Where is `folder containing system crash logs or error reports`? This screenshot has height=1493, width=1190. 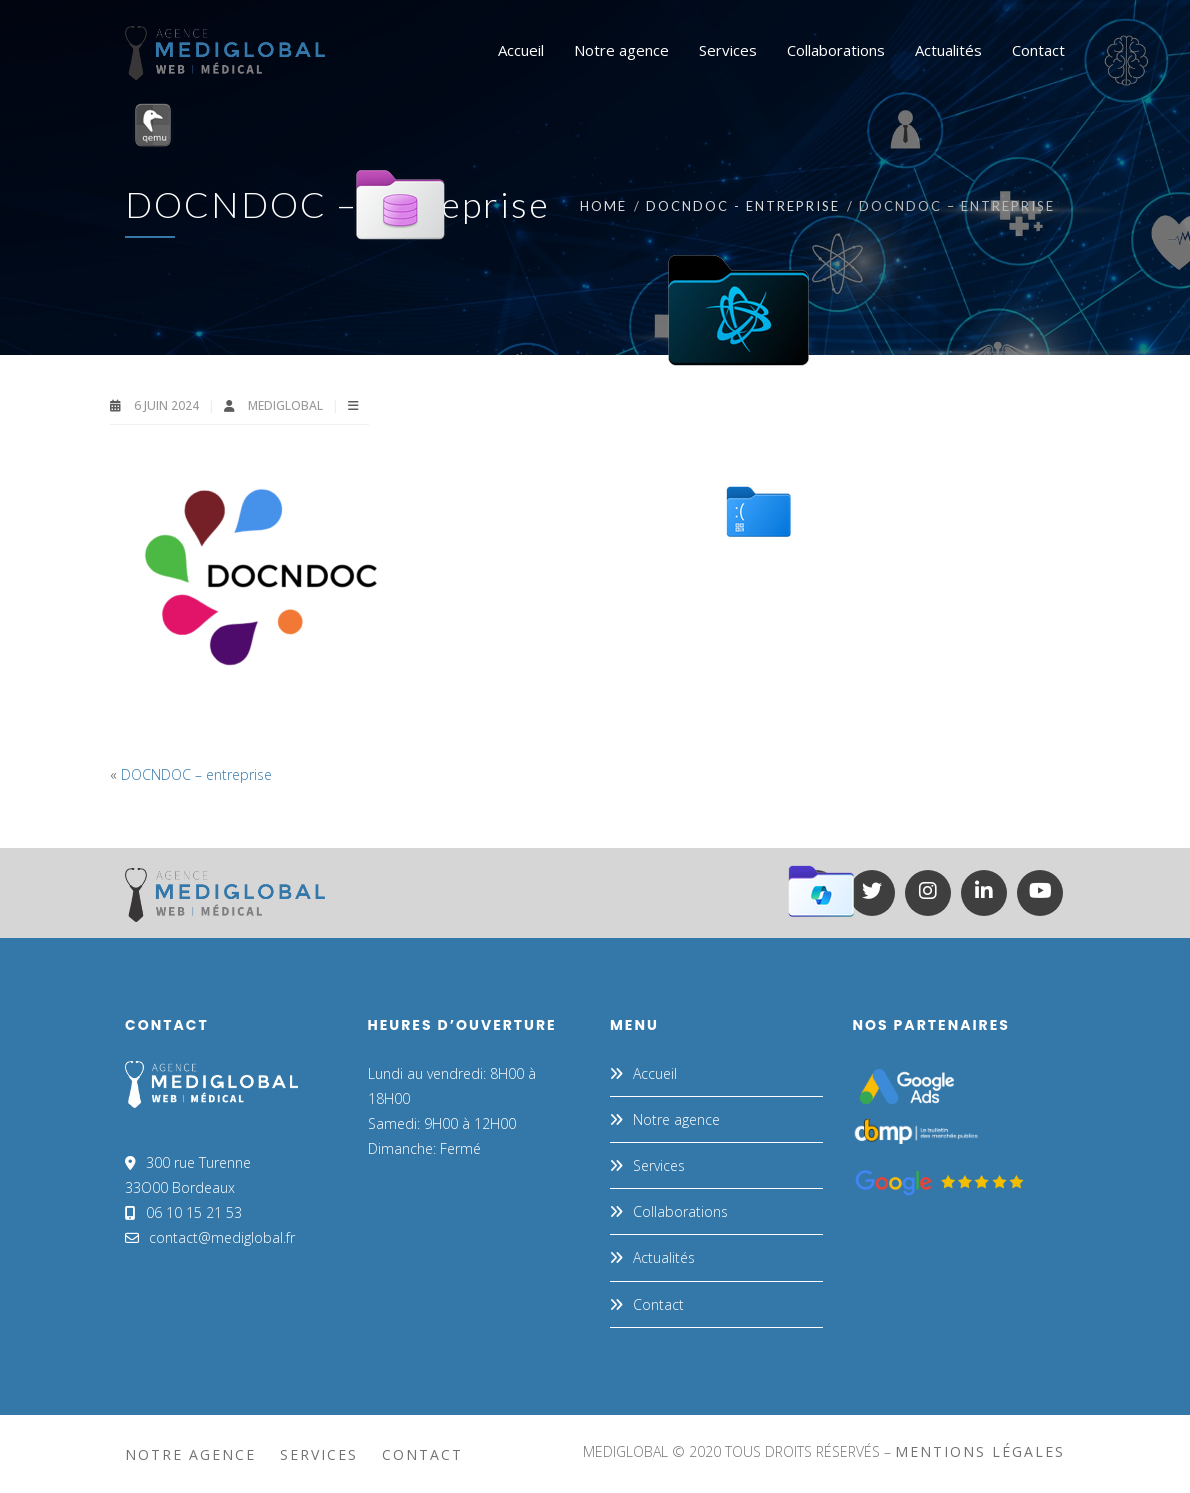 folder containing system crash logs or error reports is located at coordinates (758, 513).